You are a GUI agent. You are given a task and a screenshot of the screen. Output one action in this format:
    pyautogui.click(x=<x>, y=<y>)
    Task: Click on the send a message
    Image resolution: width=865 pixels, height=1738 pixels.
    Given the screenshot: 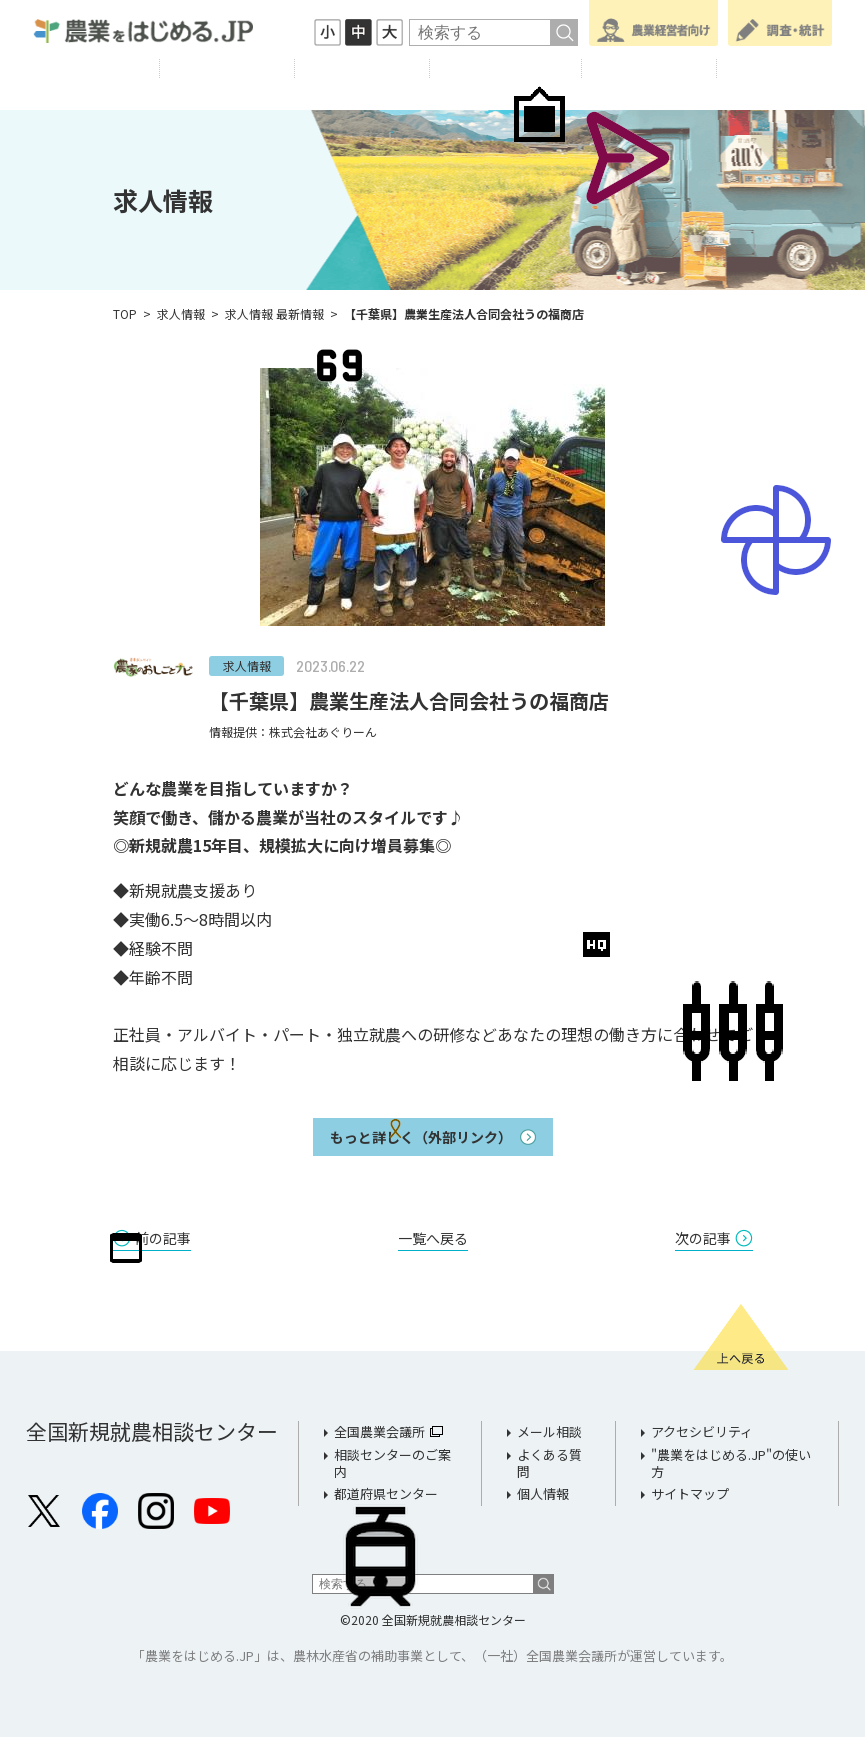 What is the action you would take?
    pyautogui.click(x=623, y=158)
    